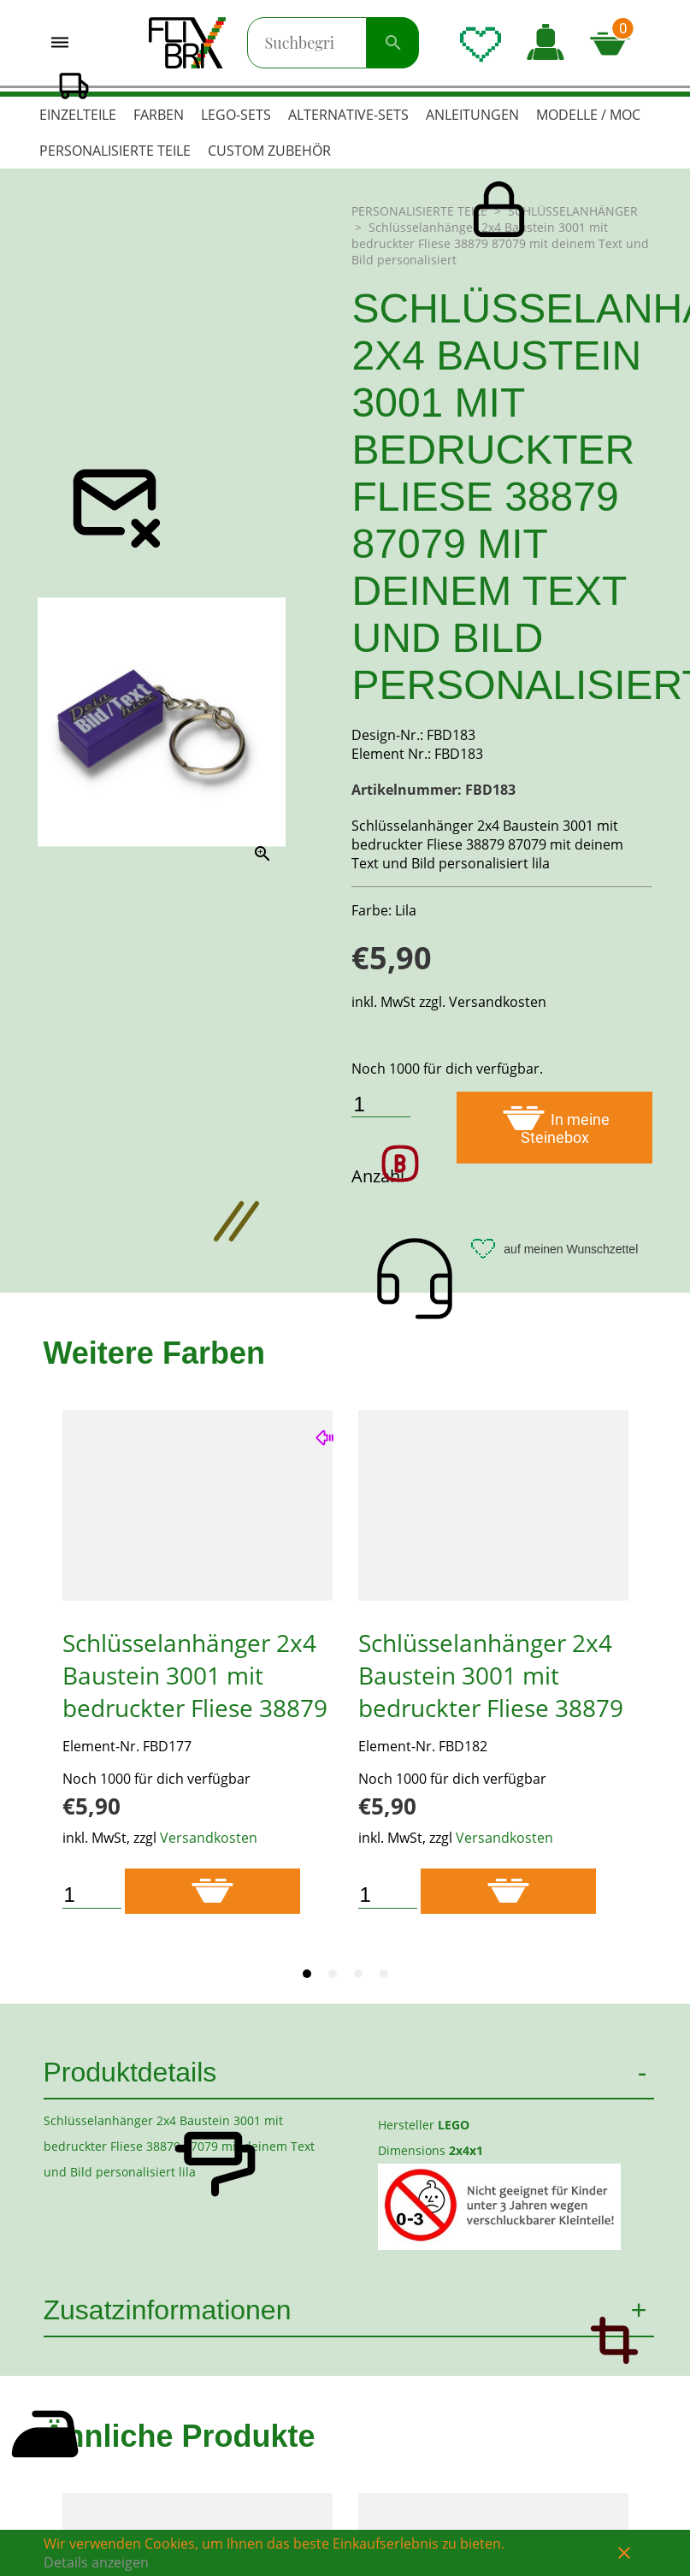 This screenshot has height=2576, width=690. What do you see at coordinates (614, 2340) in the screenshot?
I see `crop an image or photo` at bounding box center [614, 2340].